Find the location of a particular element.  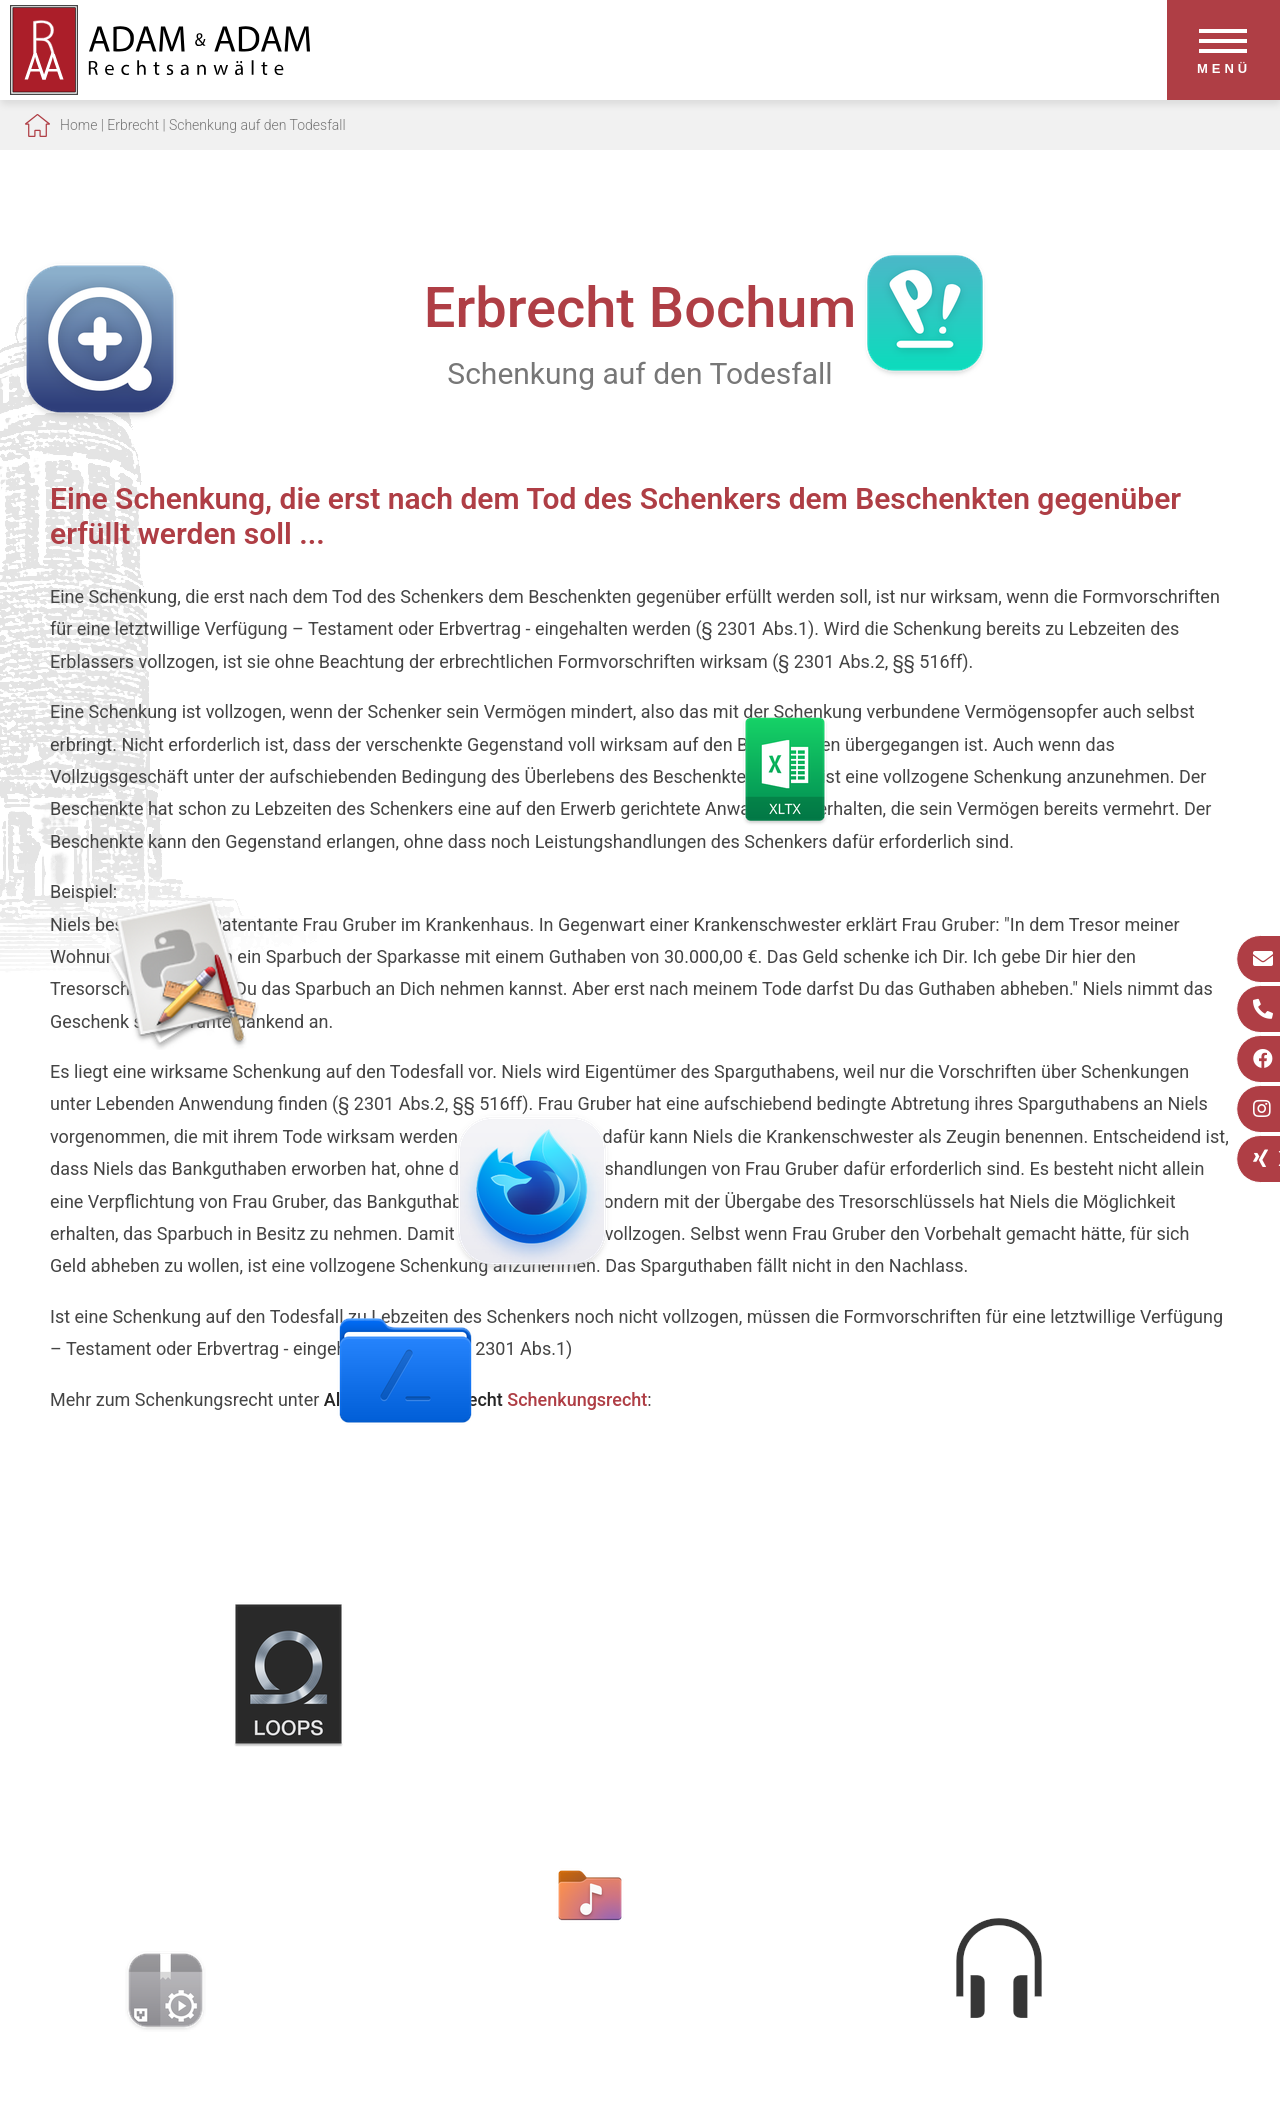

launch Pop!_OS application is located at coordinates (925, 313).